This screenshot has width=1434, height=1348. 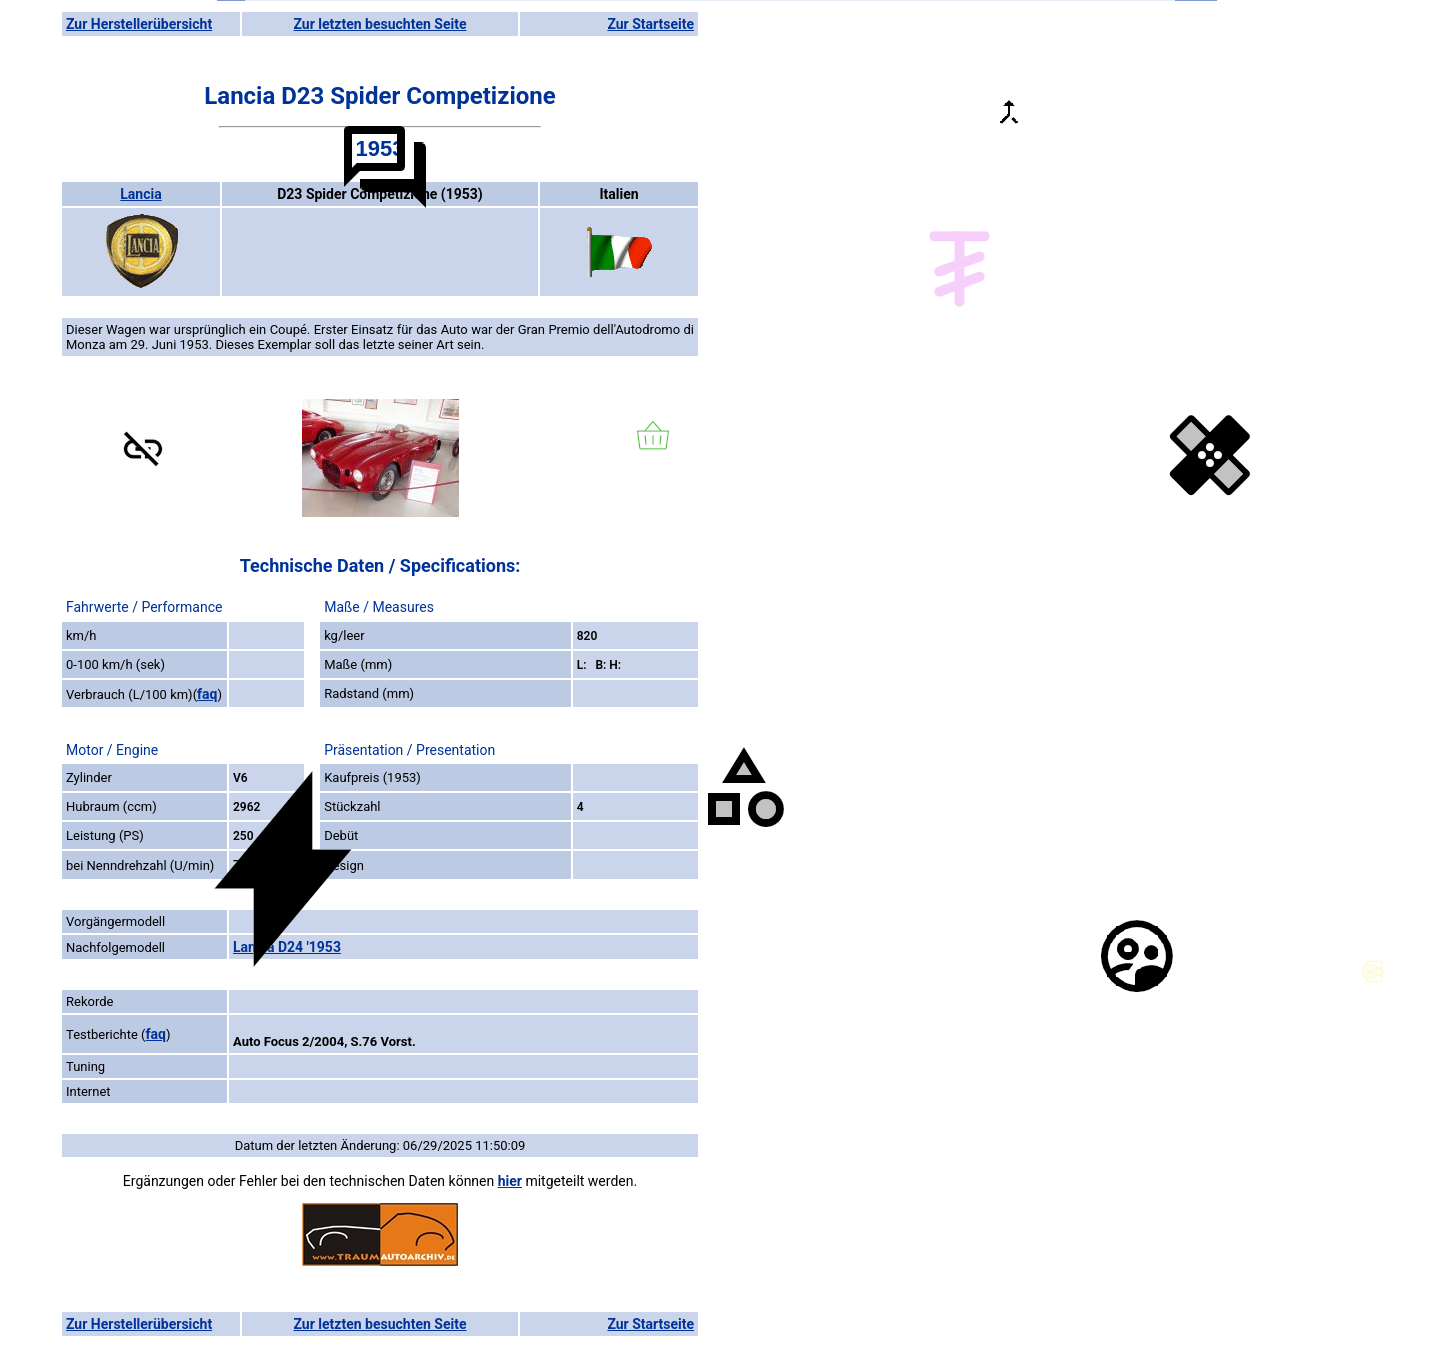 What do you see at coordinates (385, 167) in the screenshot?
I see `open discussion forum or community chat` at bounding box center [385, 167].